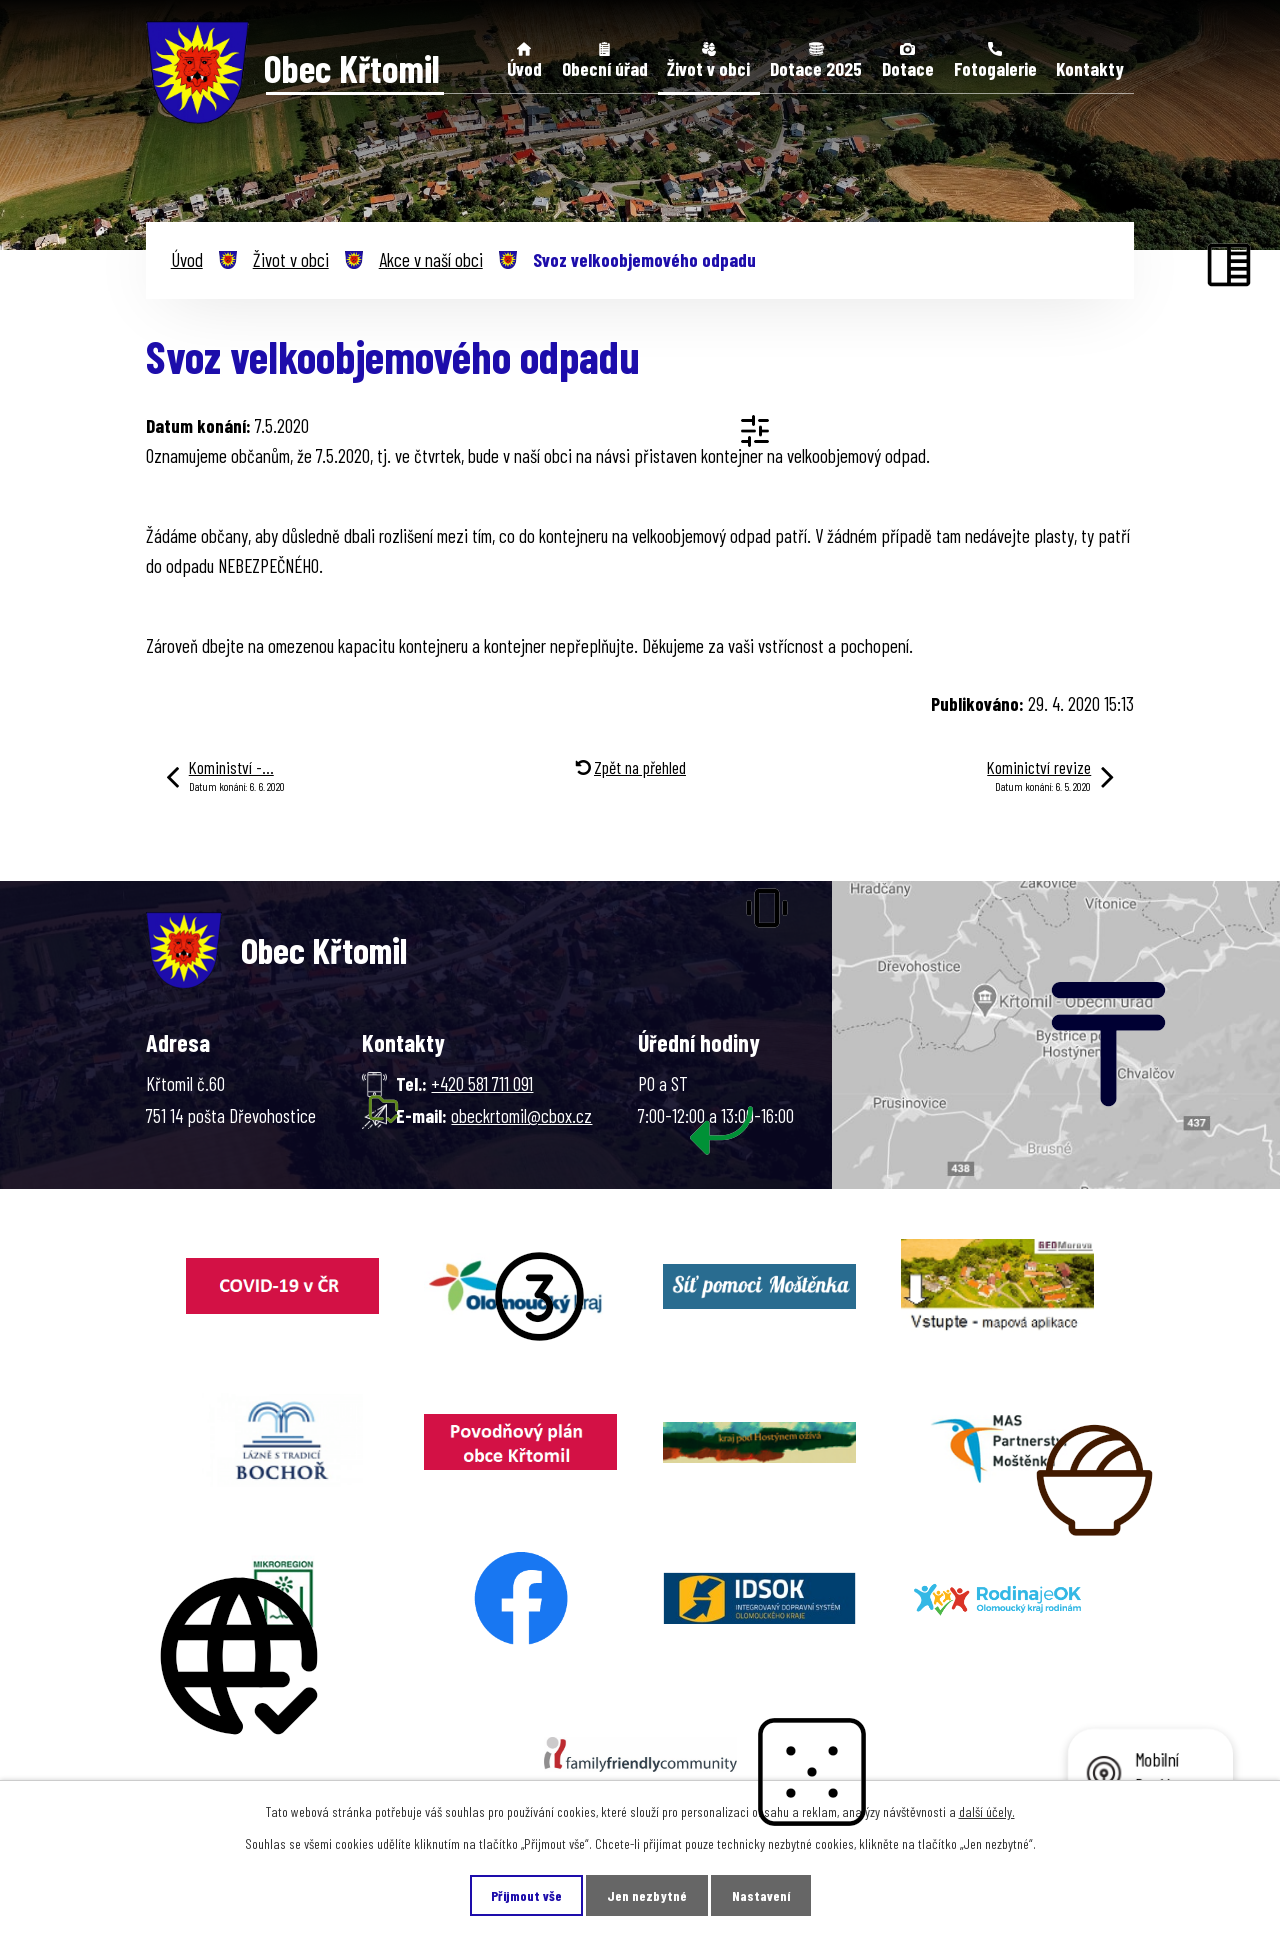  Describe the element at coordinates (1094, 1482) in the screenshot. I see `view food or meal options` at that location.